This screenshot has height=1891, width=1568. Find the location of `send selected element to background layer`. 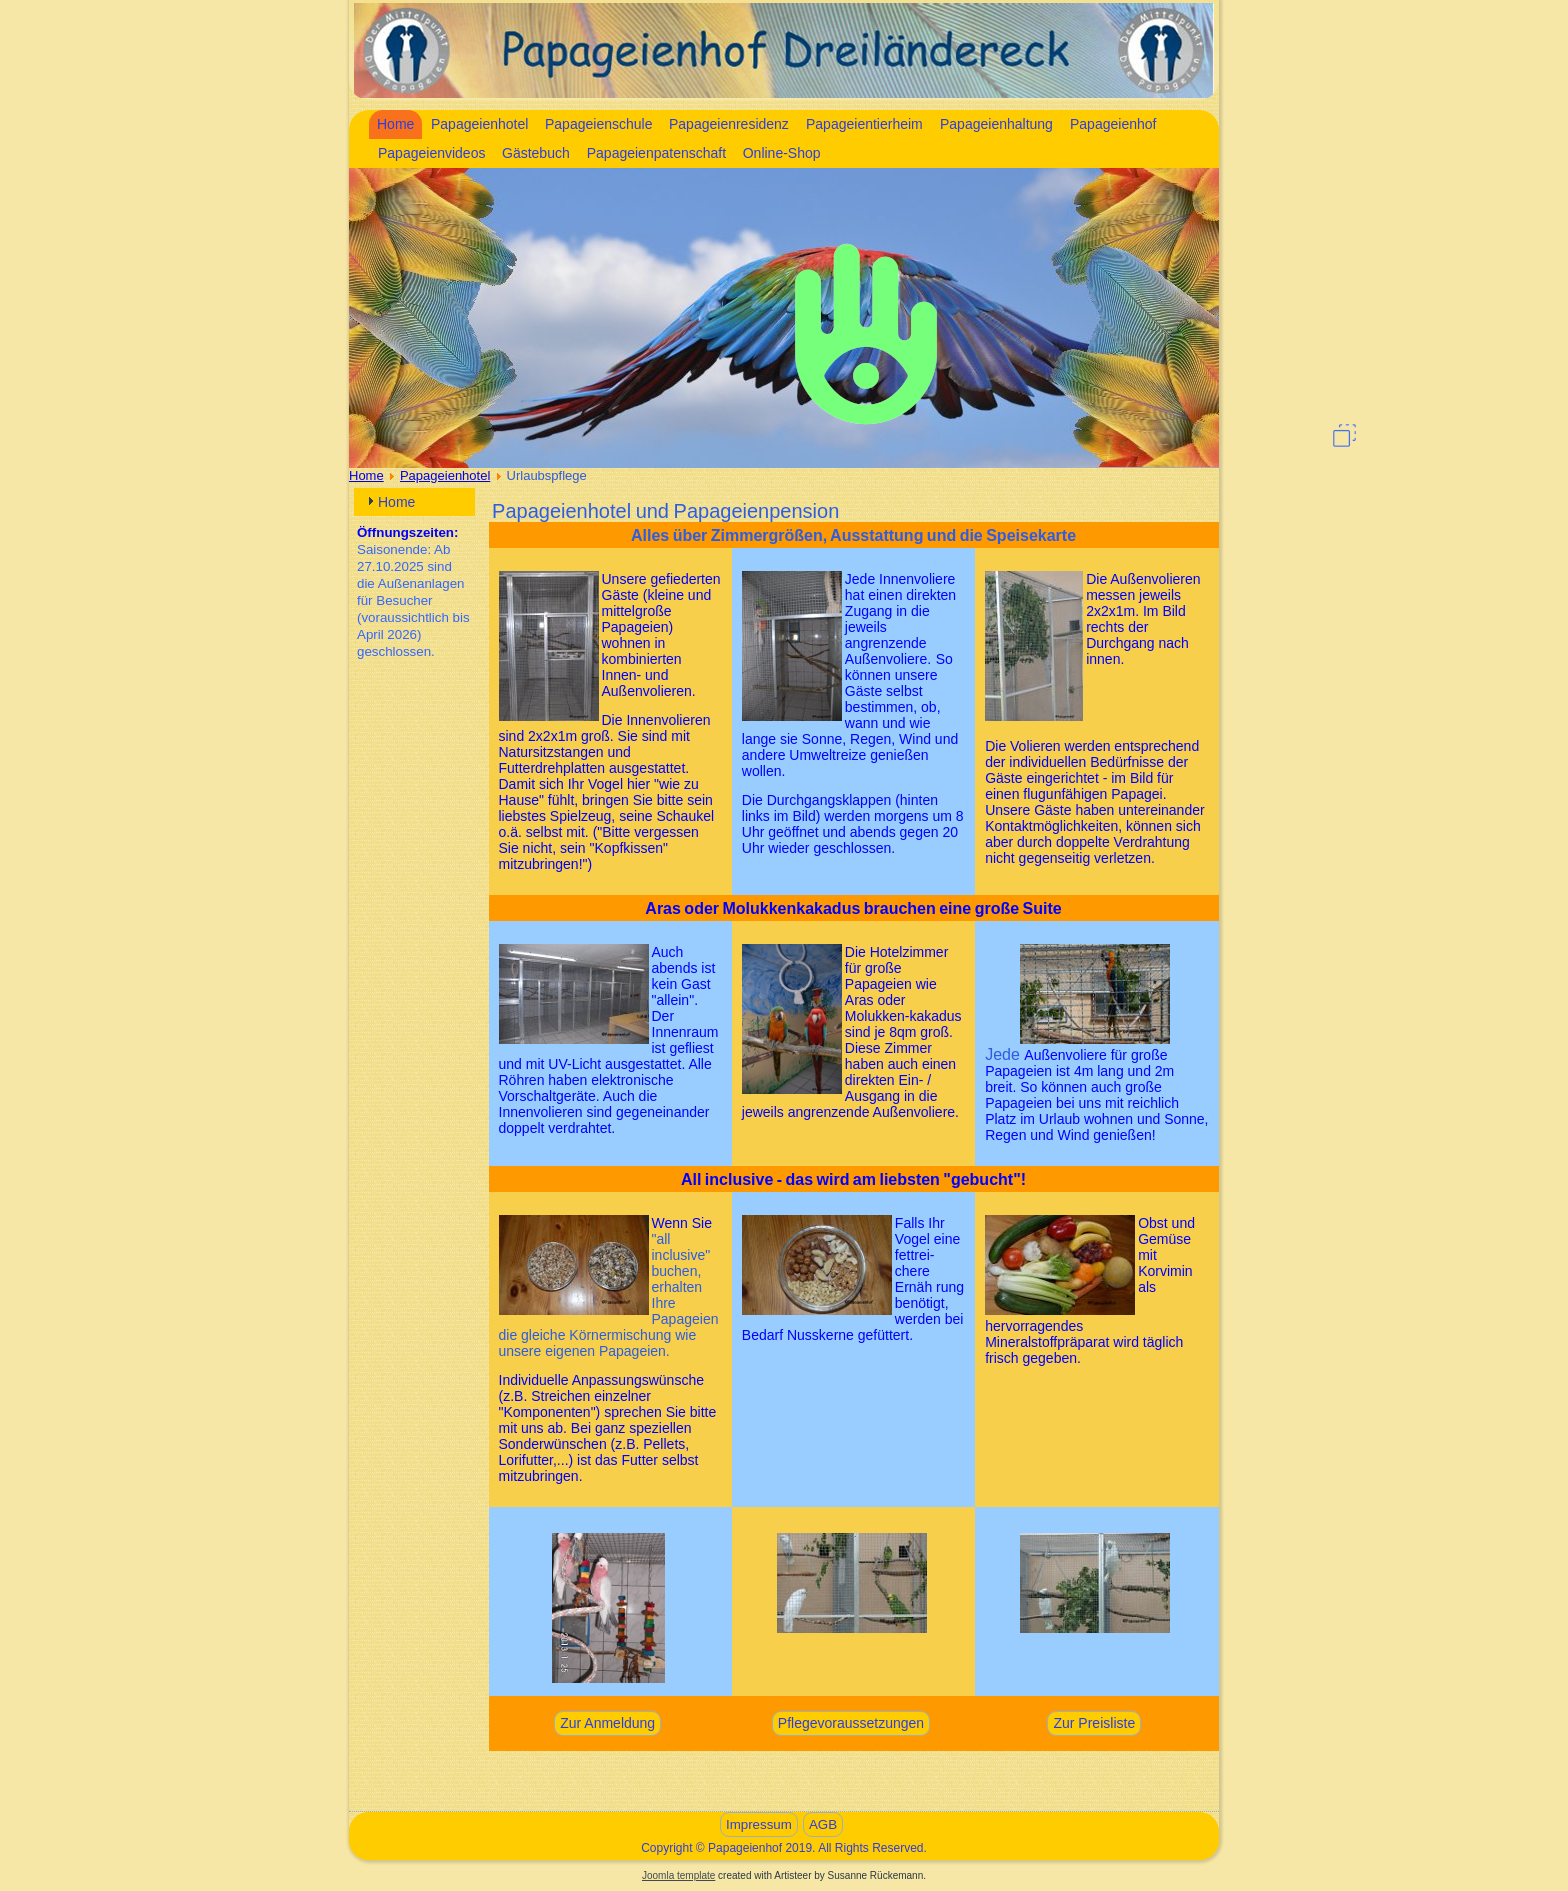

send selected element to background layer is located at coordinates (1344, 435).